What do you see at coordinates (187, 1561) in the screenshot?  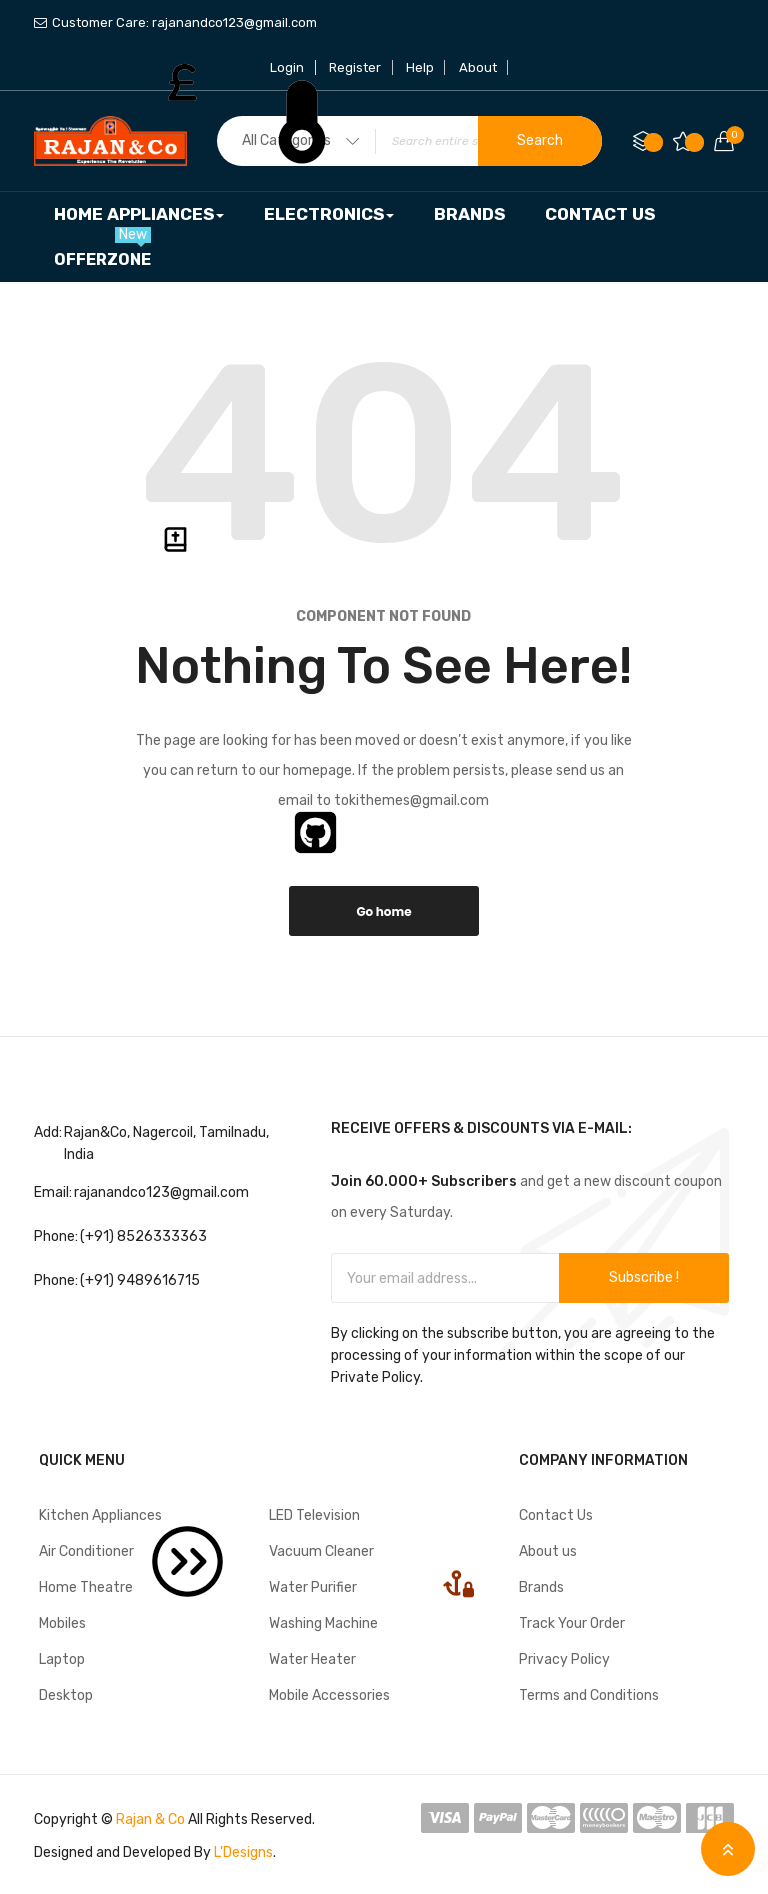 I see `skip forward or advance to next item` at bounding box center [187, 1561].